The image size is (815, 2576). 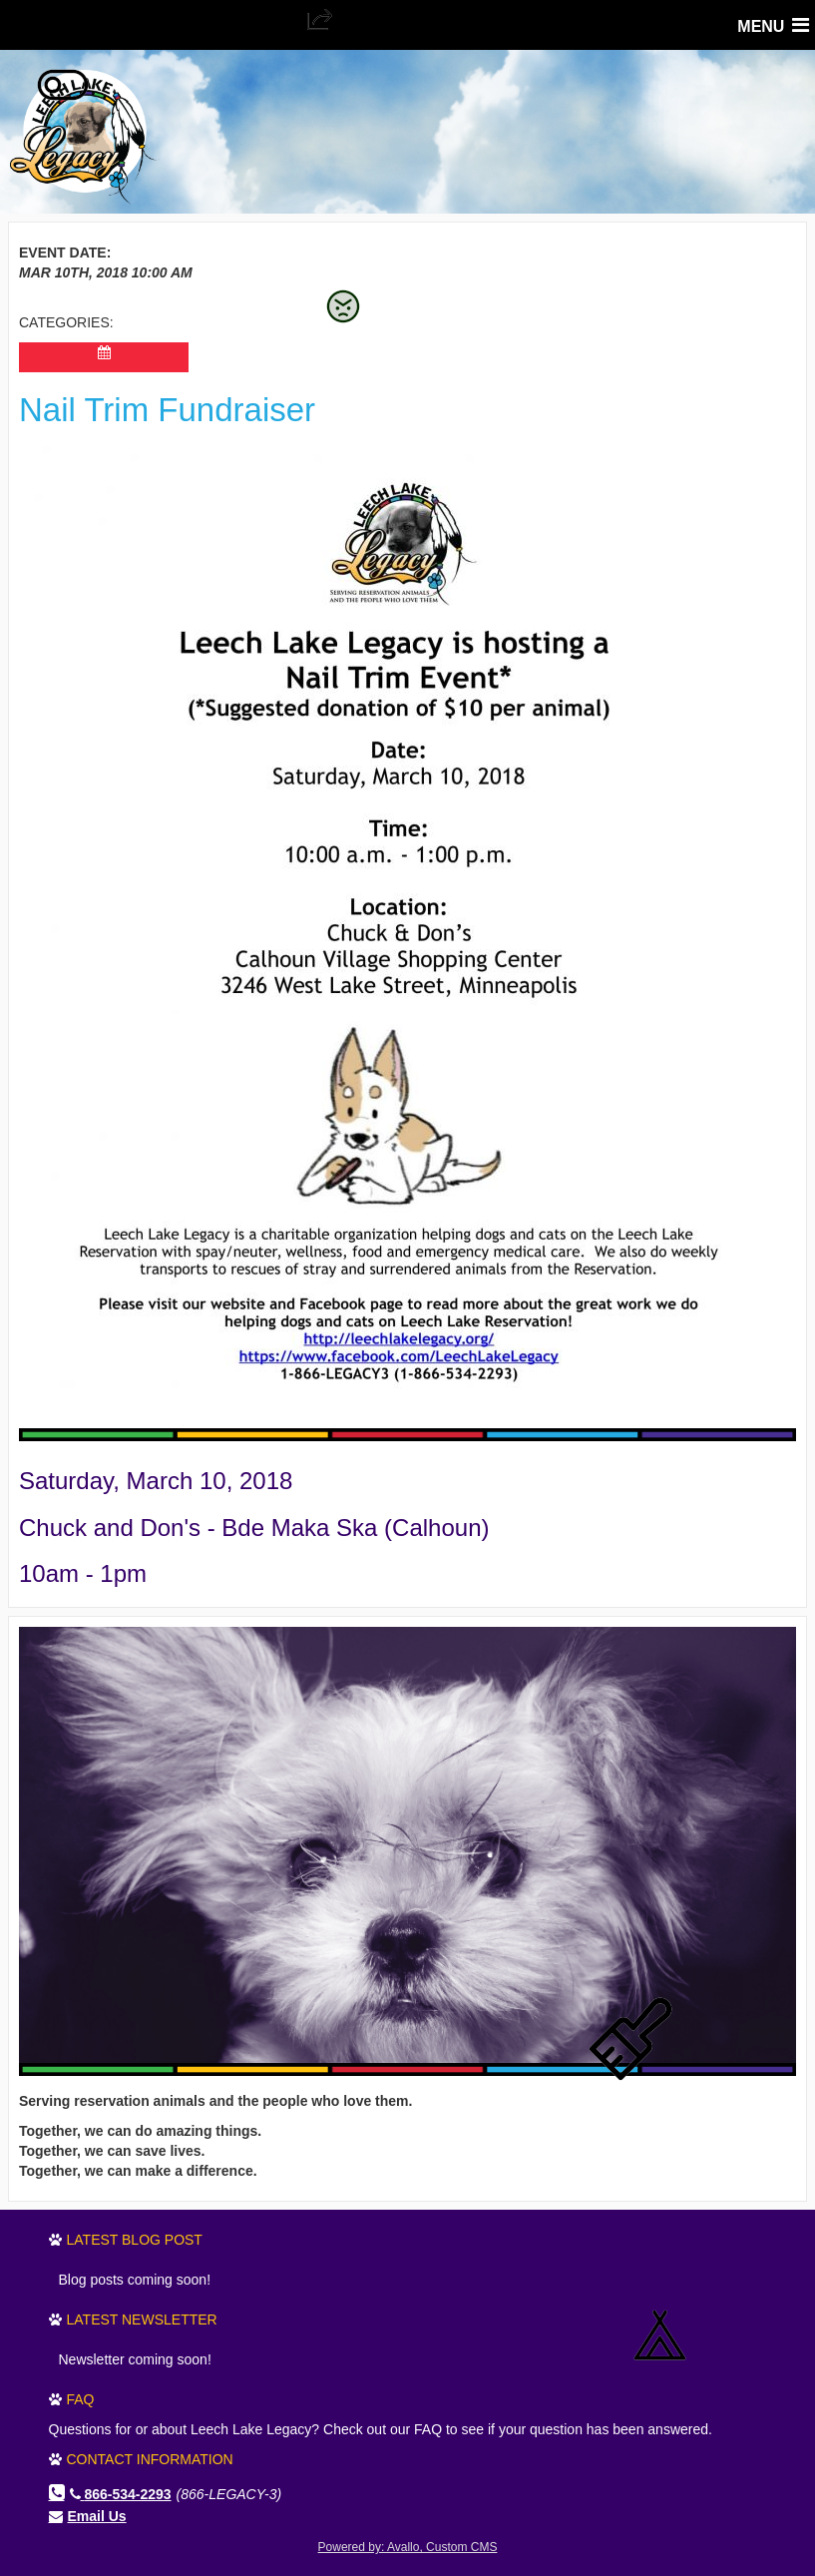 I want to click on toggle switch in off position, so click(x=63, y=85).